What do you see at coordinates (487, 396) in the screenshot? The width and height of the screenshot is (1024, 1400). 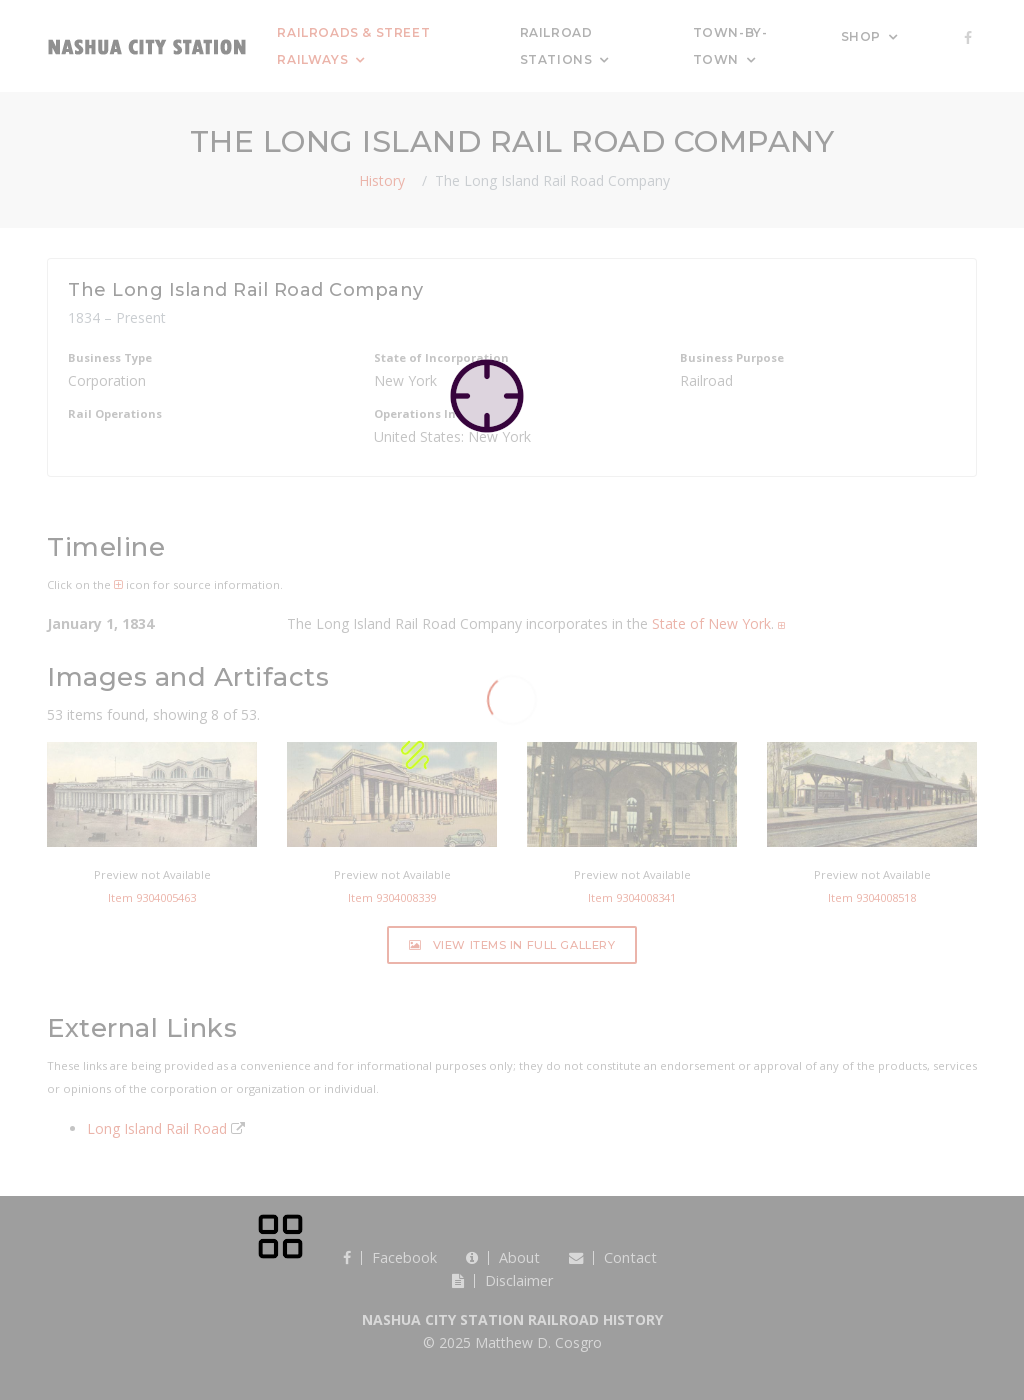 I see `center map on current location` at bounding box center [487, 396].